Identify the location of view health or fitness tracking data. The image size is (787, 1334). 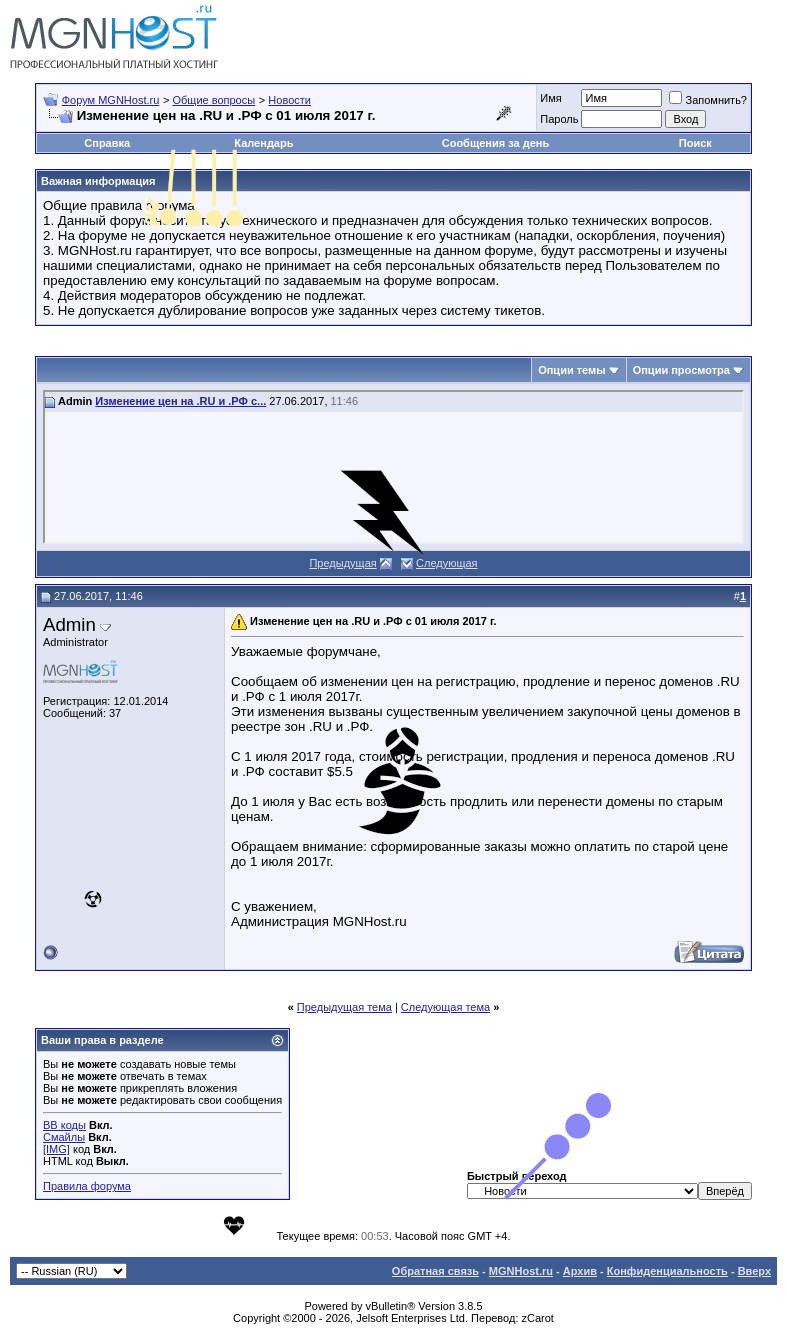
(234, 1226).